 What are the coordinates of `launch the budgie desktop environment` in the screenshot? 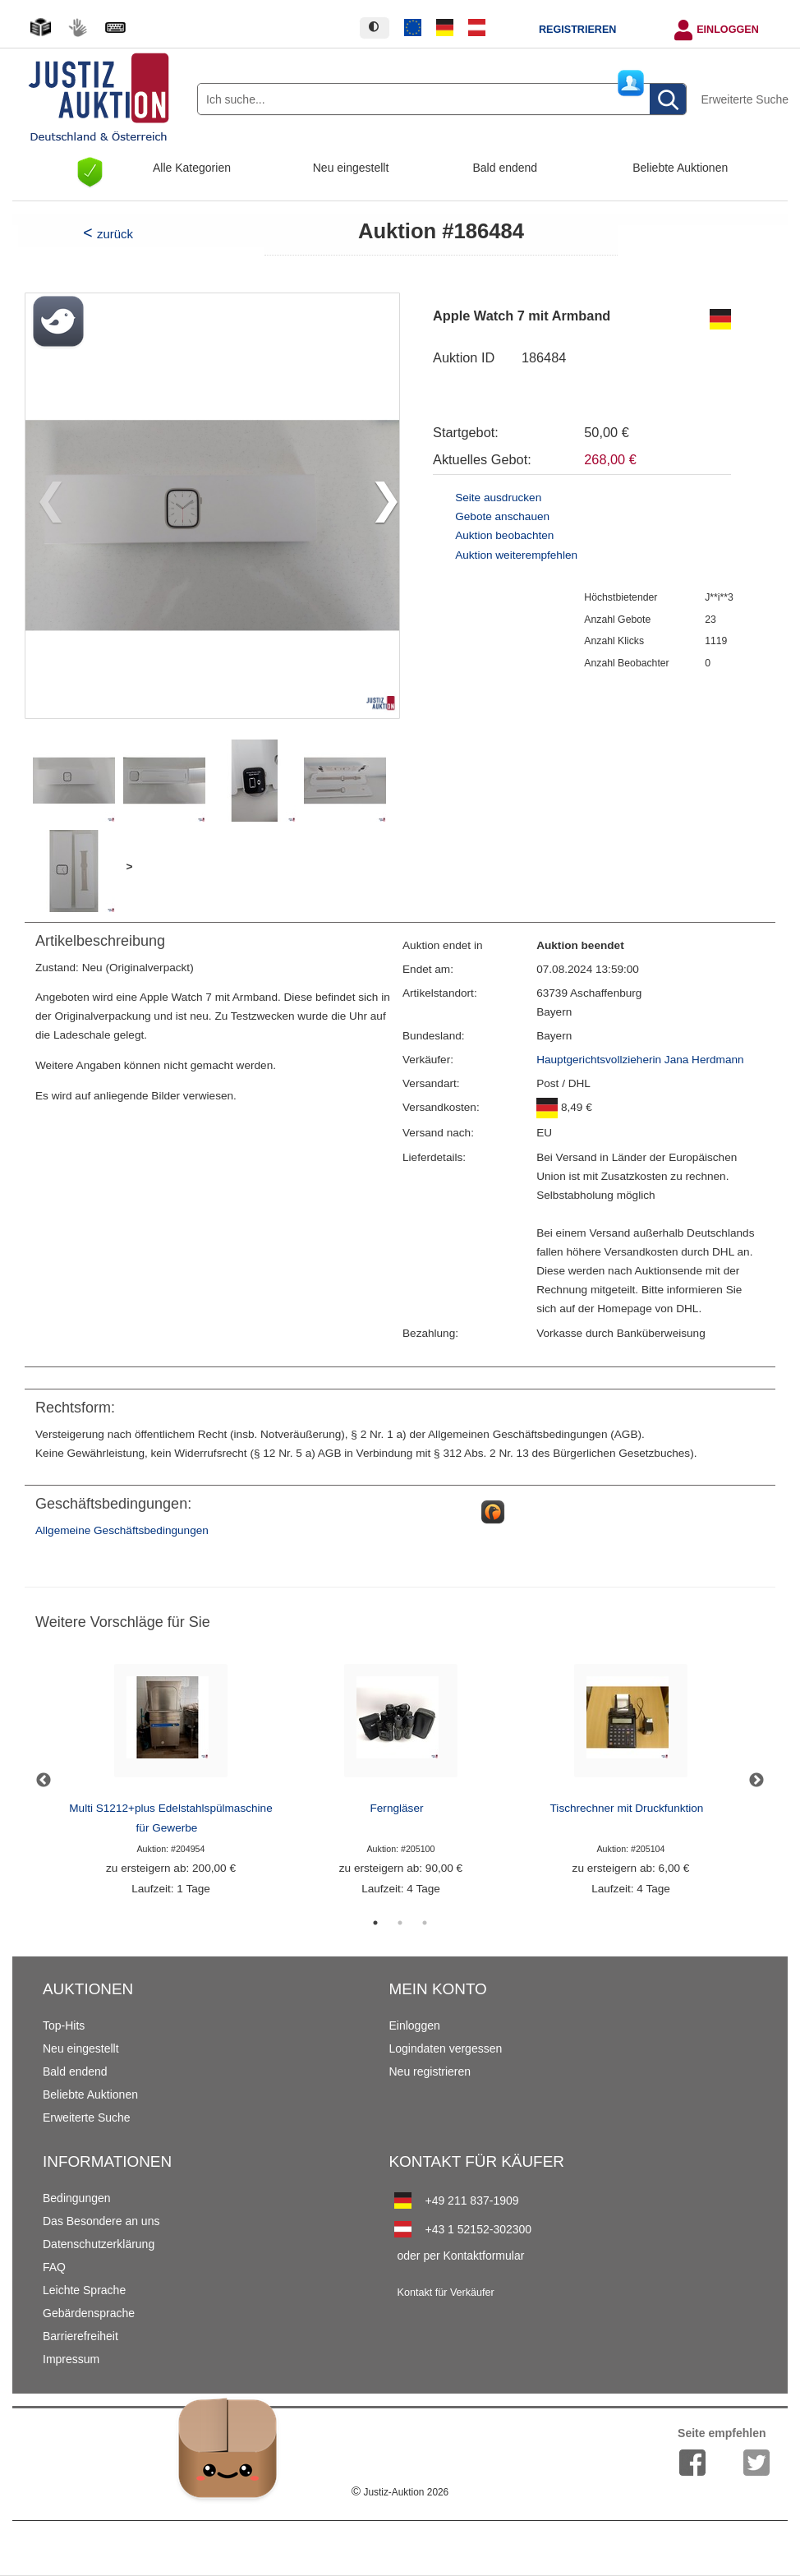 It's located at (58, 321).